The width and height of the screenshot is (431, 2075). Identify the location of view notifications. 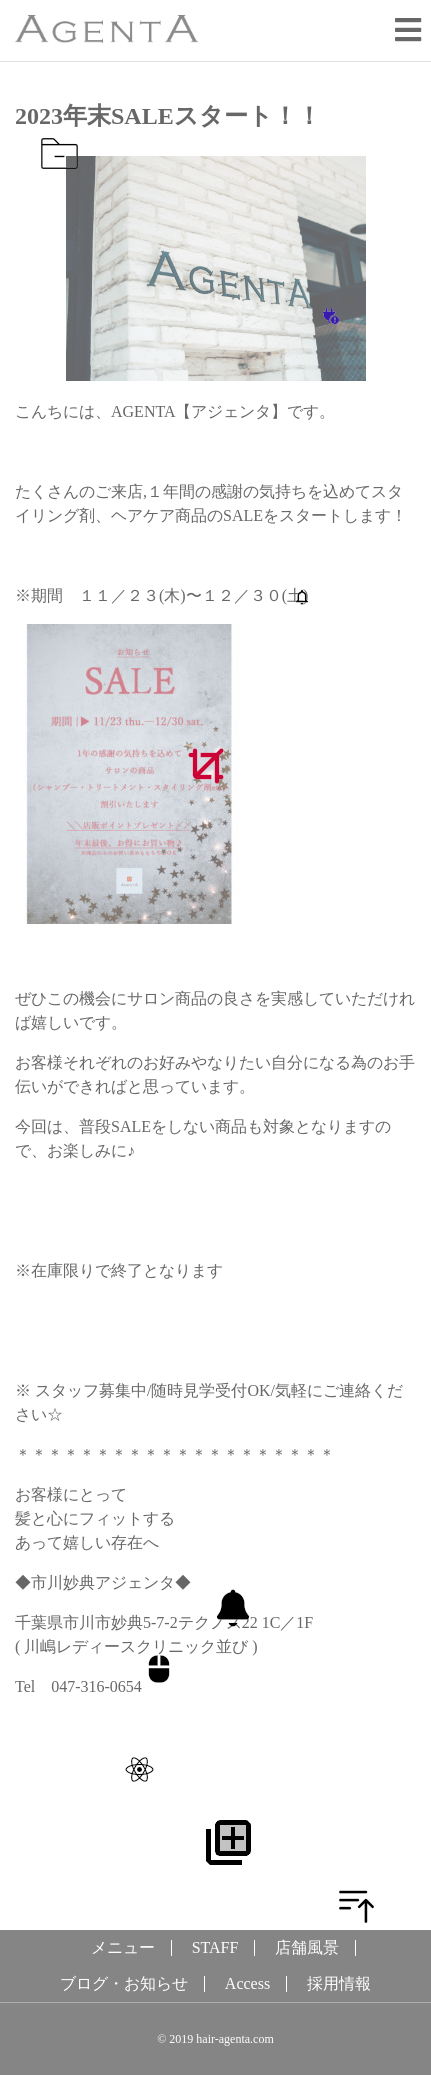
(233, 1608).